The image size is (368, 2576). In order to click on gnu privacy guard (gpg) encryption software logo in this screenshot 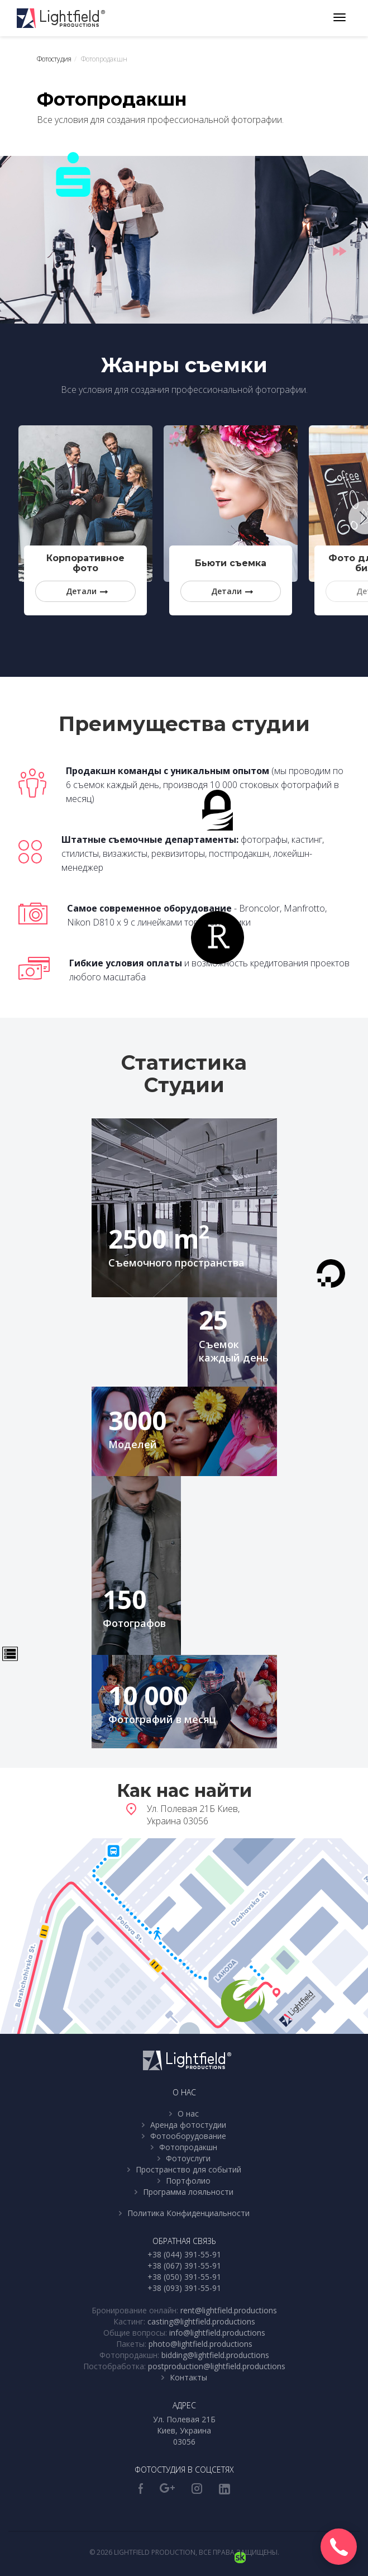, I will do `click(217, 810)`.